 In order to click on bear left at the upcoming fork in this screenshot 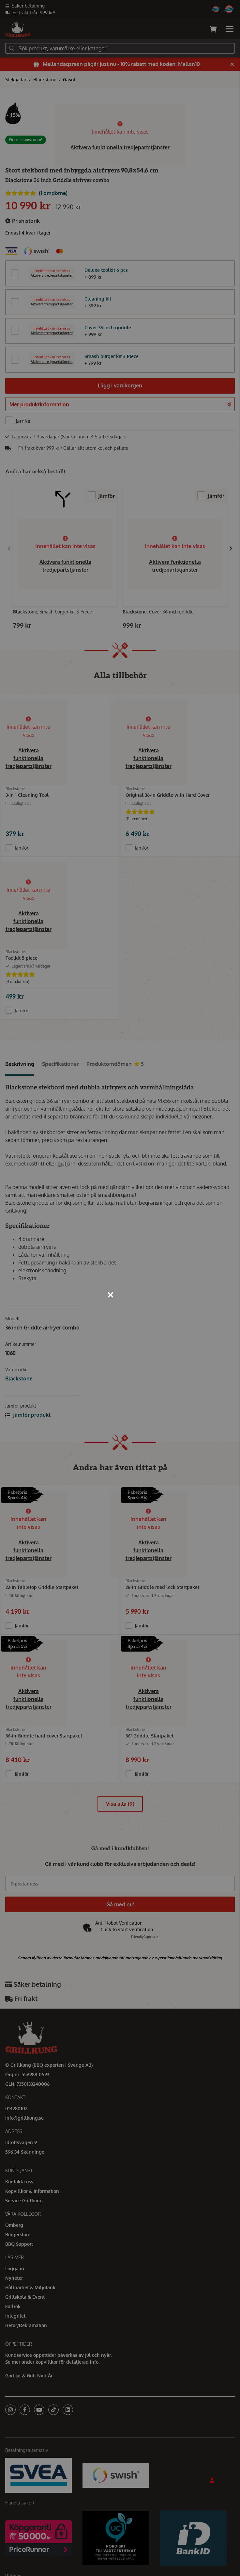, I will do `click(63, 499)`.